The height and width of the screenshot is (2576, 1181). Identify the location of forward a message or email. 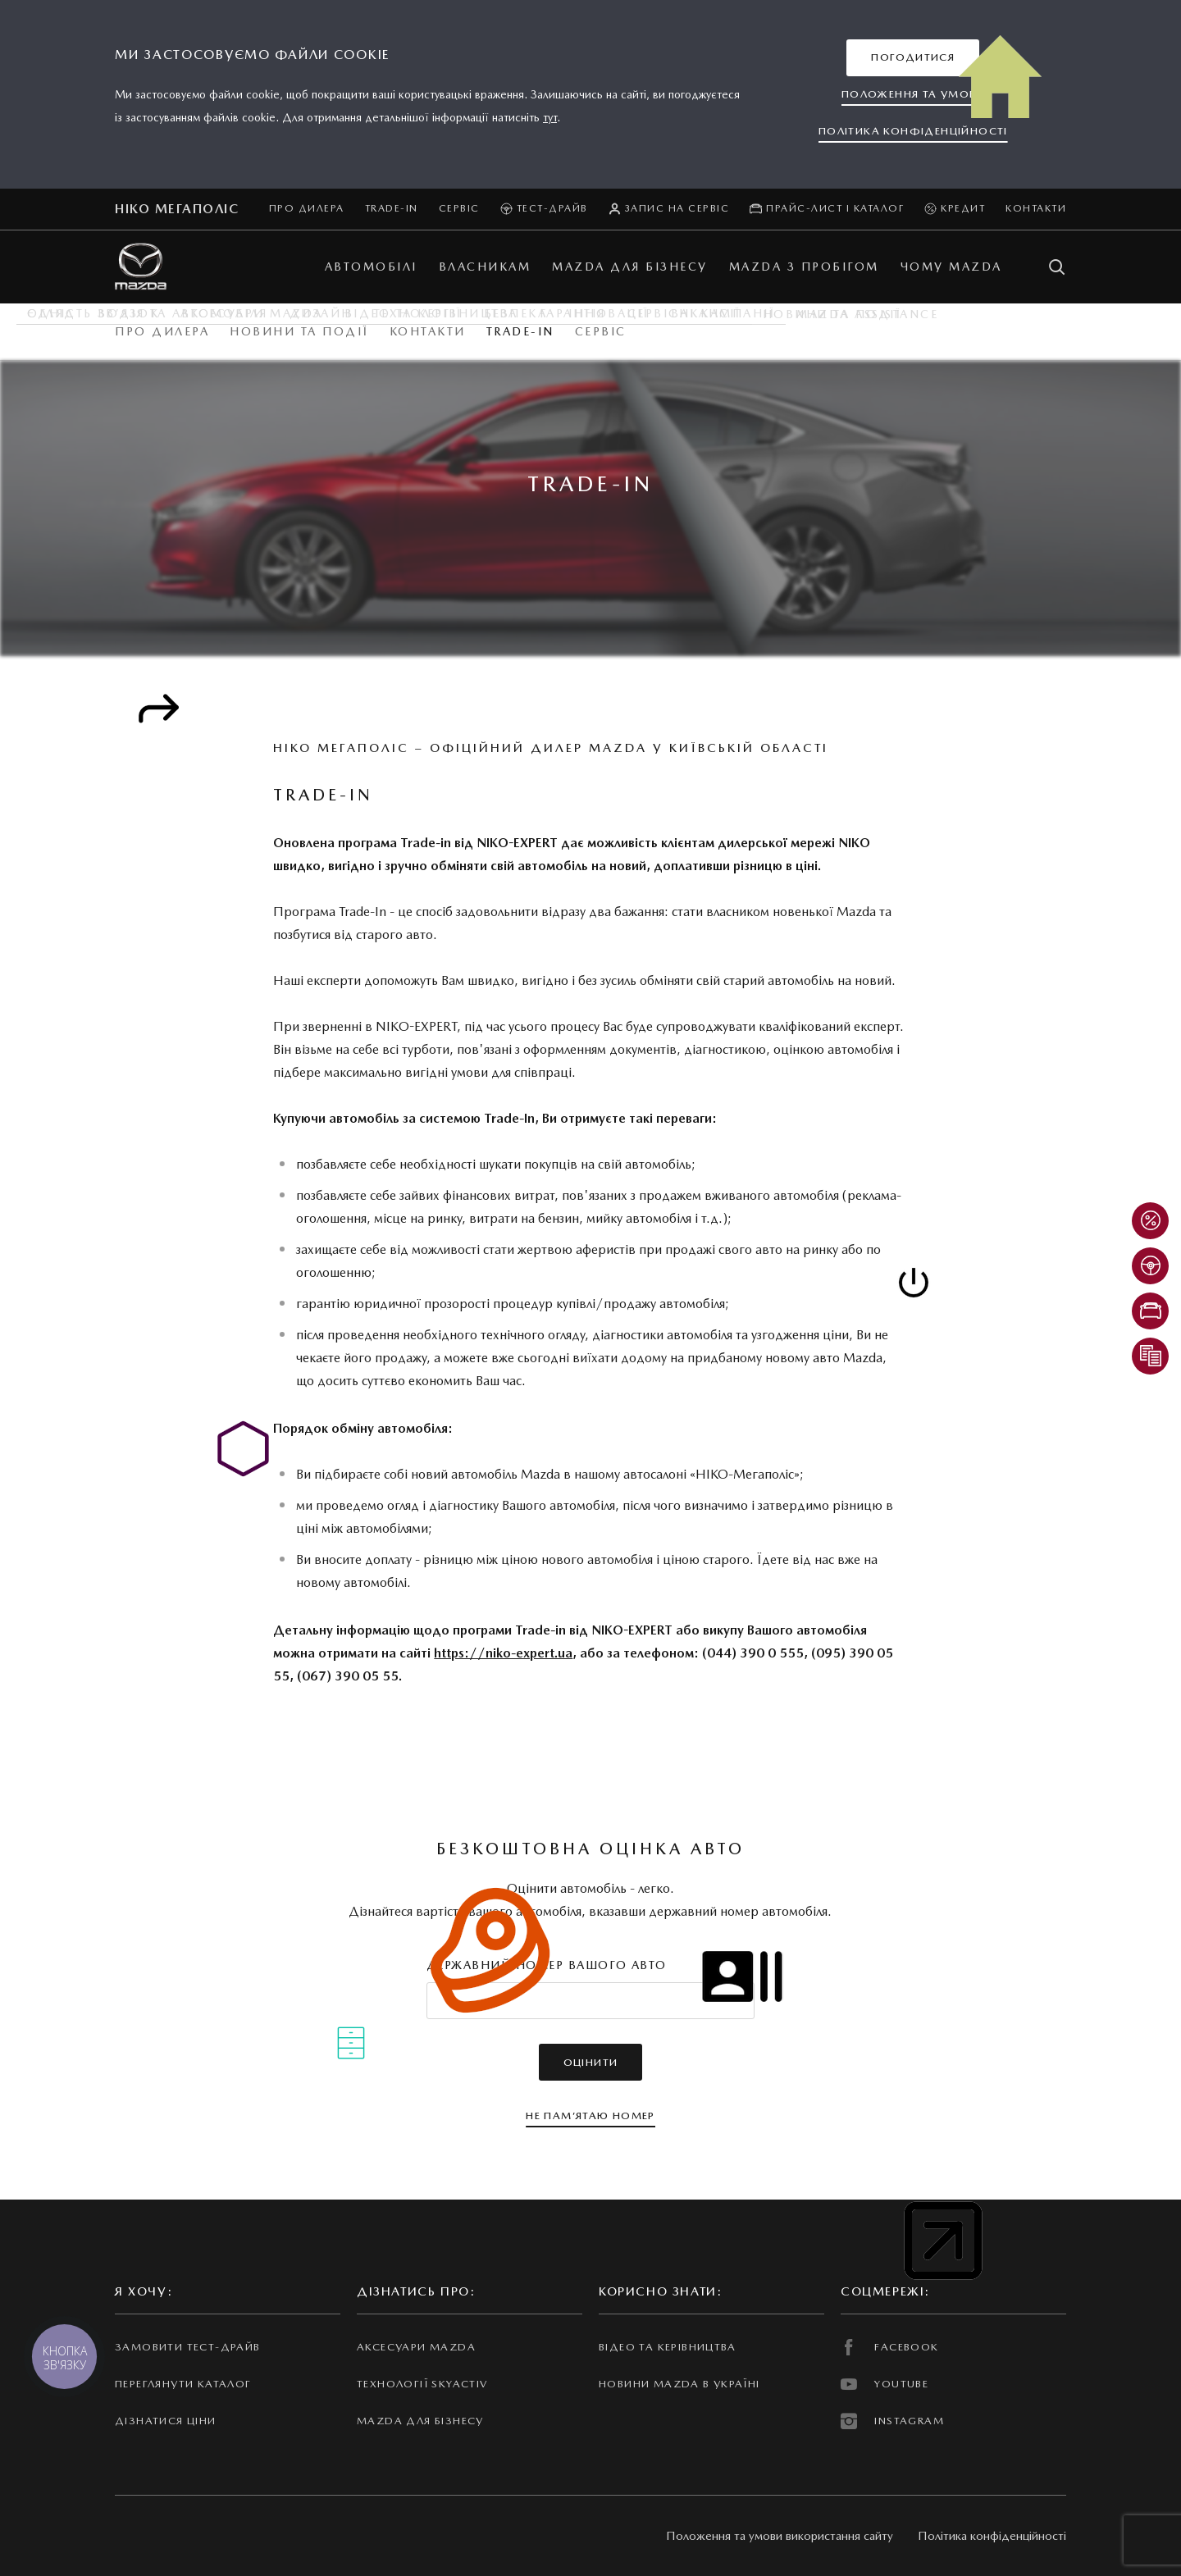
(158, 707).